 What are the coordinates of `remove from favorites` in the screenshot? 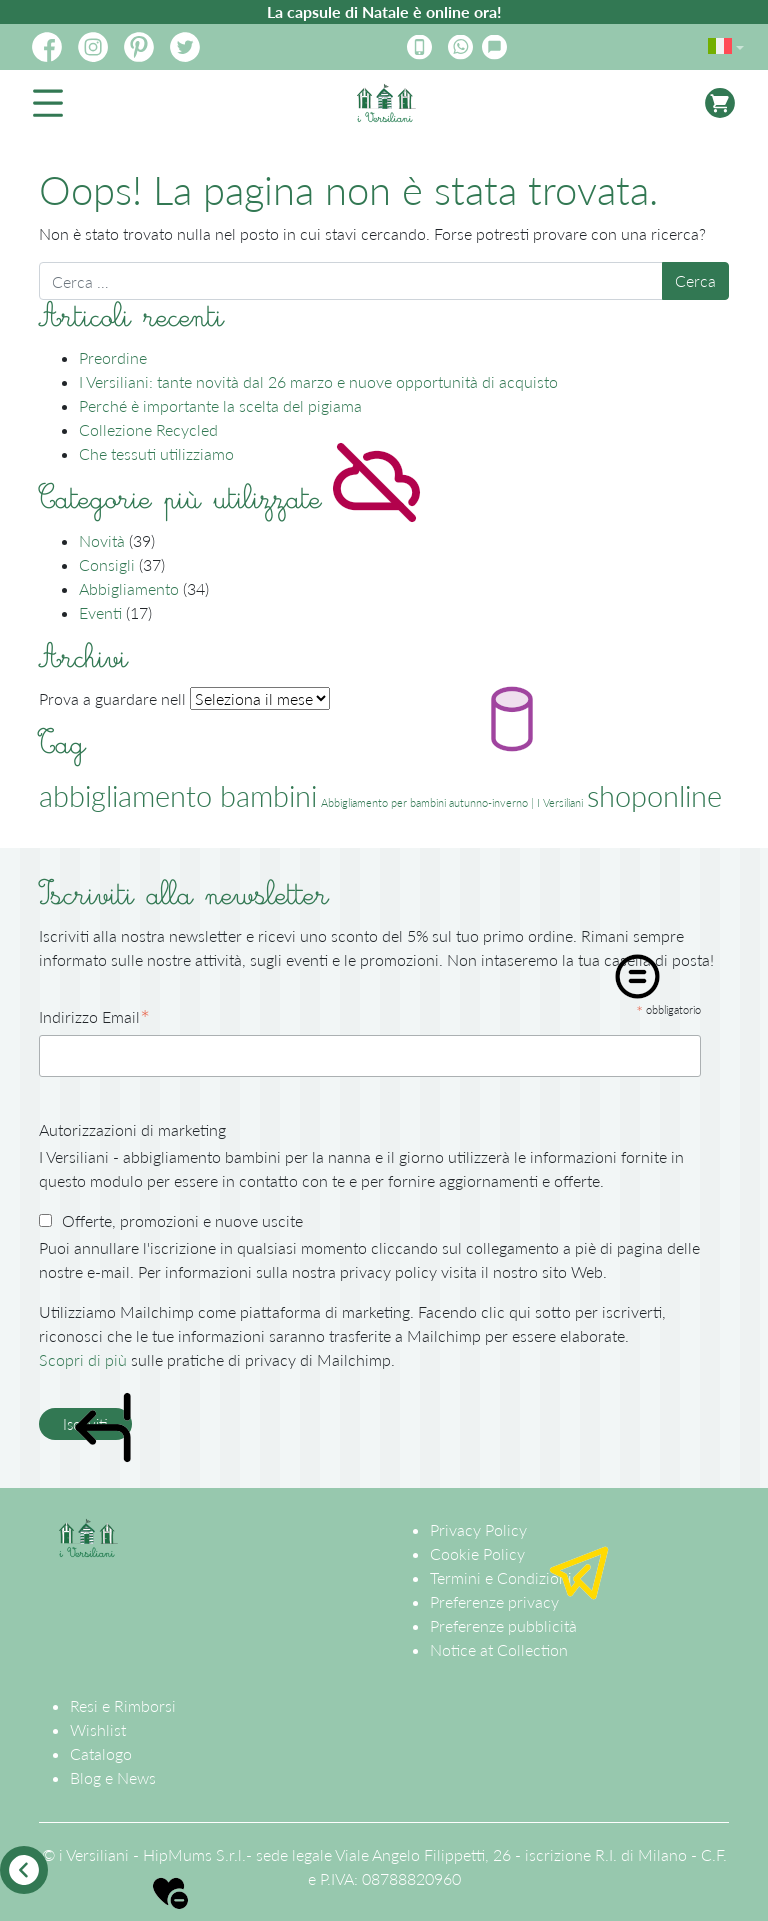 It's located at (170, 1891).